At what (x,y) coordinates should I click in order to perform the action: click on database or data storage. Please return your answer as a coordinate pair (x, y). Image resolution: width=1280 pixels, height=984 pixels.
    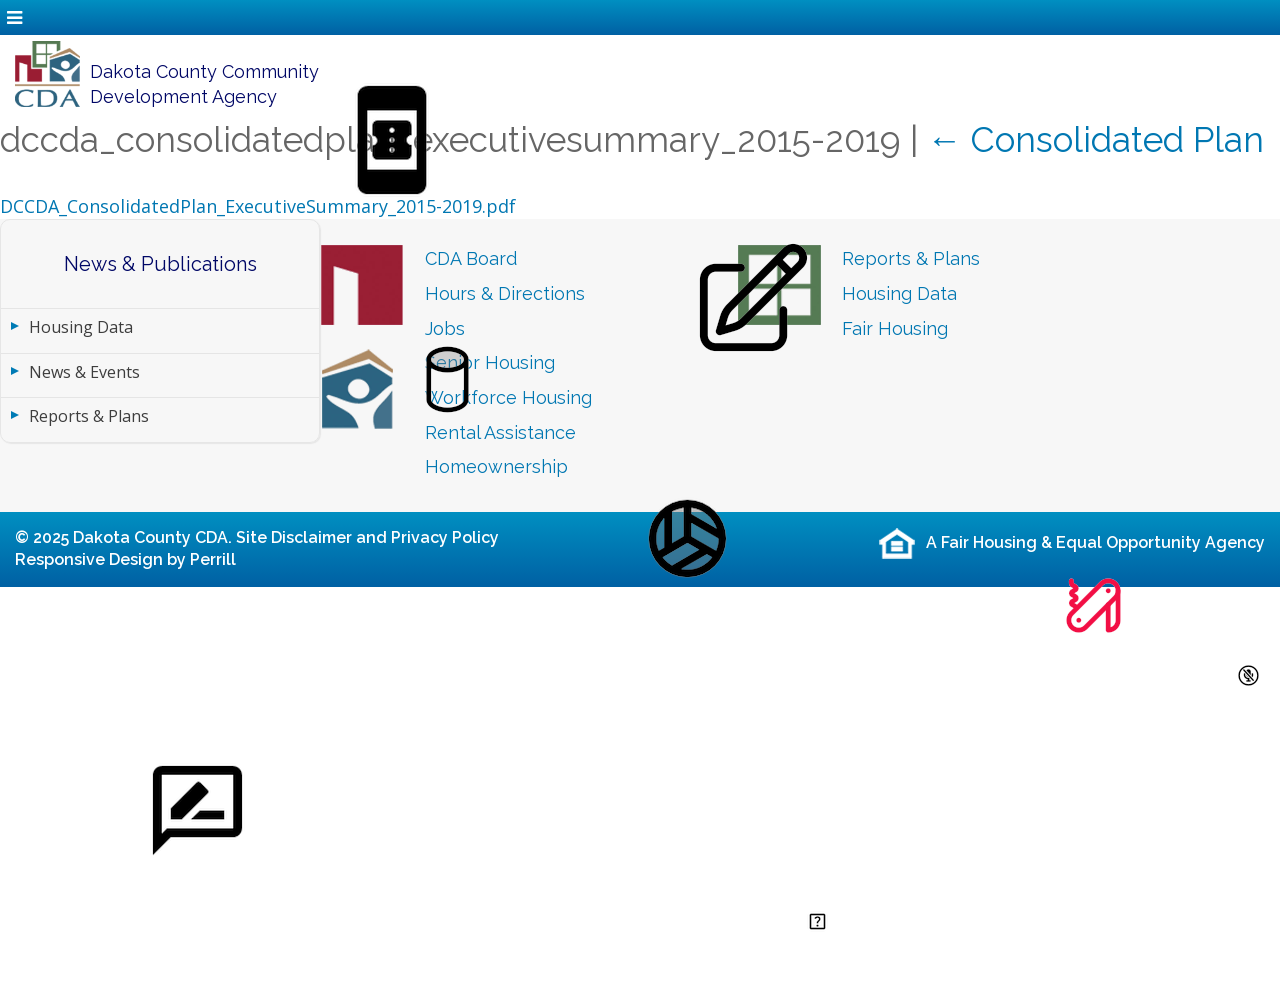
    Looking at the image, I should click on (447, 379).